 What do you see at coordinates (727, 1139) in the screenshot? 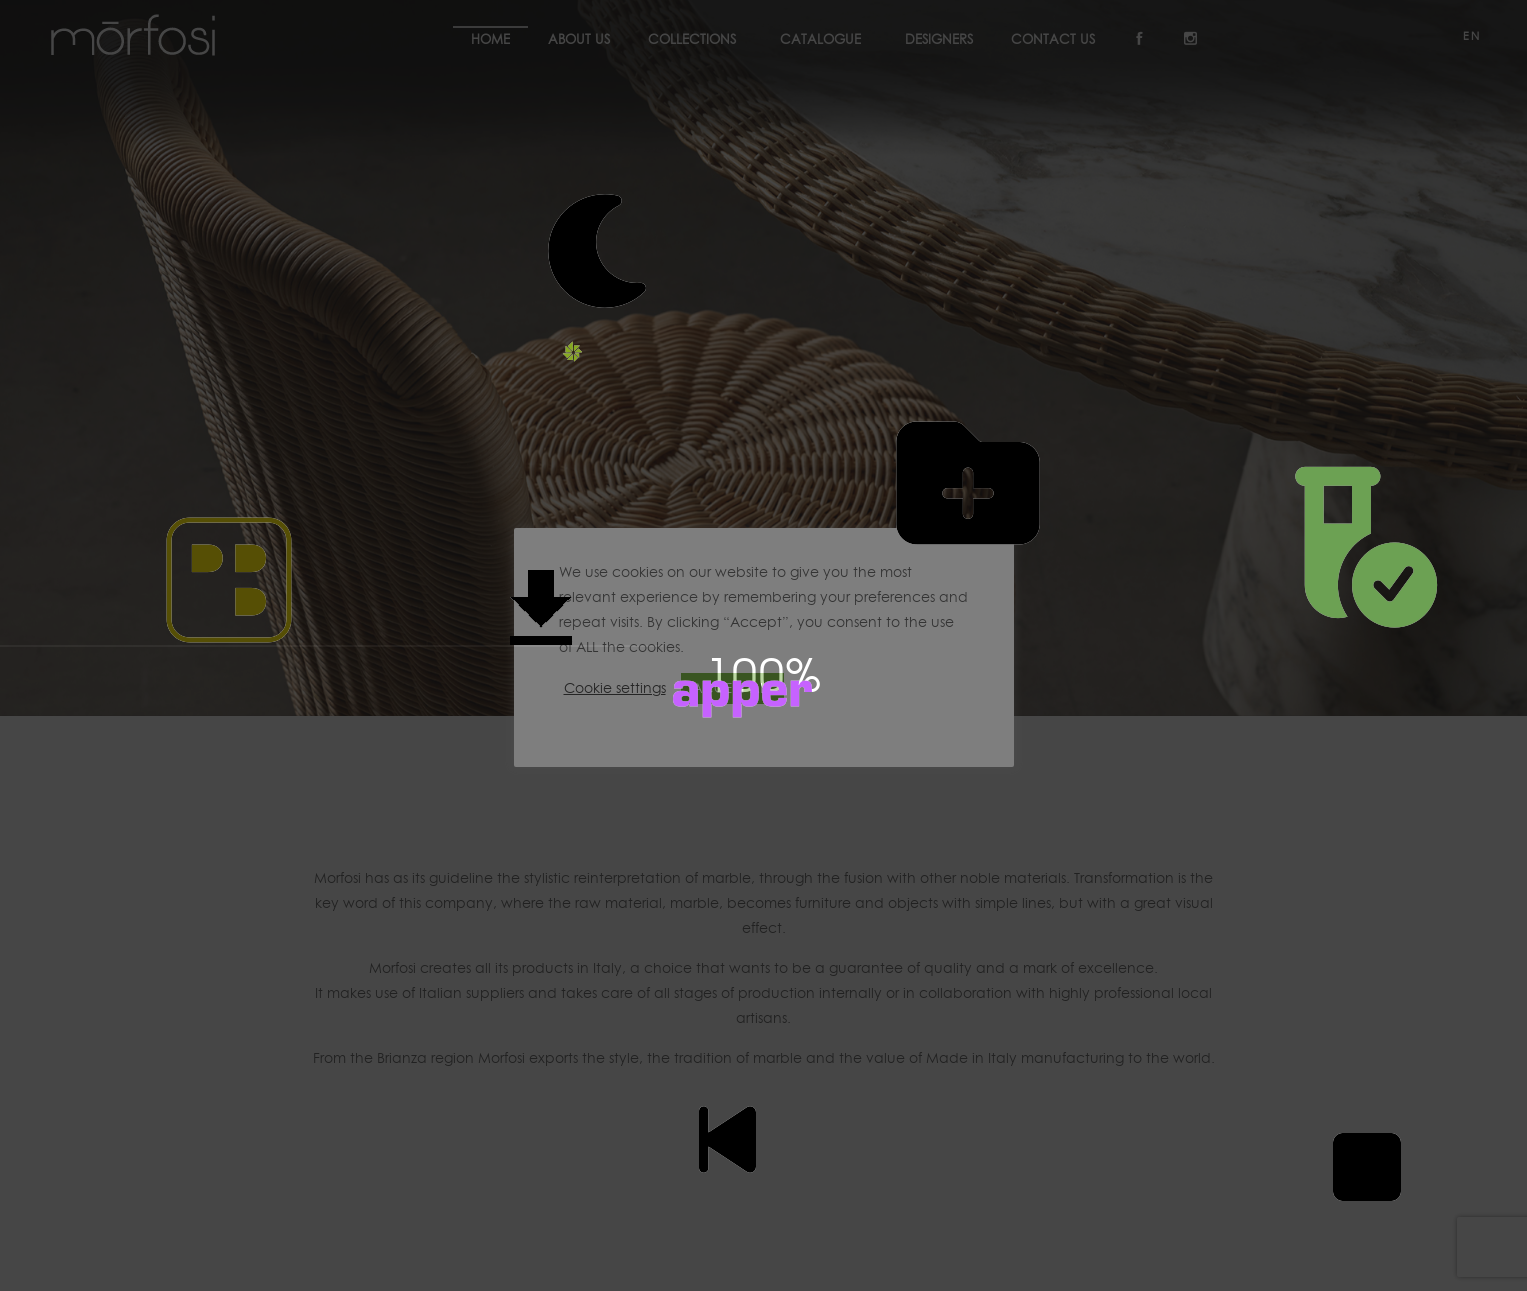
I see `skip to previous track` at bounding box center [727, 1139].